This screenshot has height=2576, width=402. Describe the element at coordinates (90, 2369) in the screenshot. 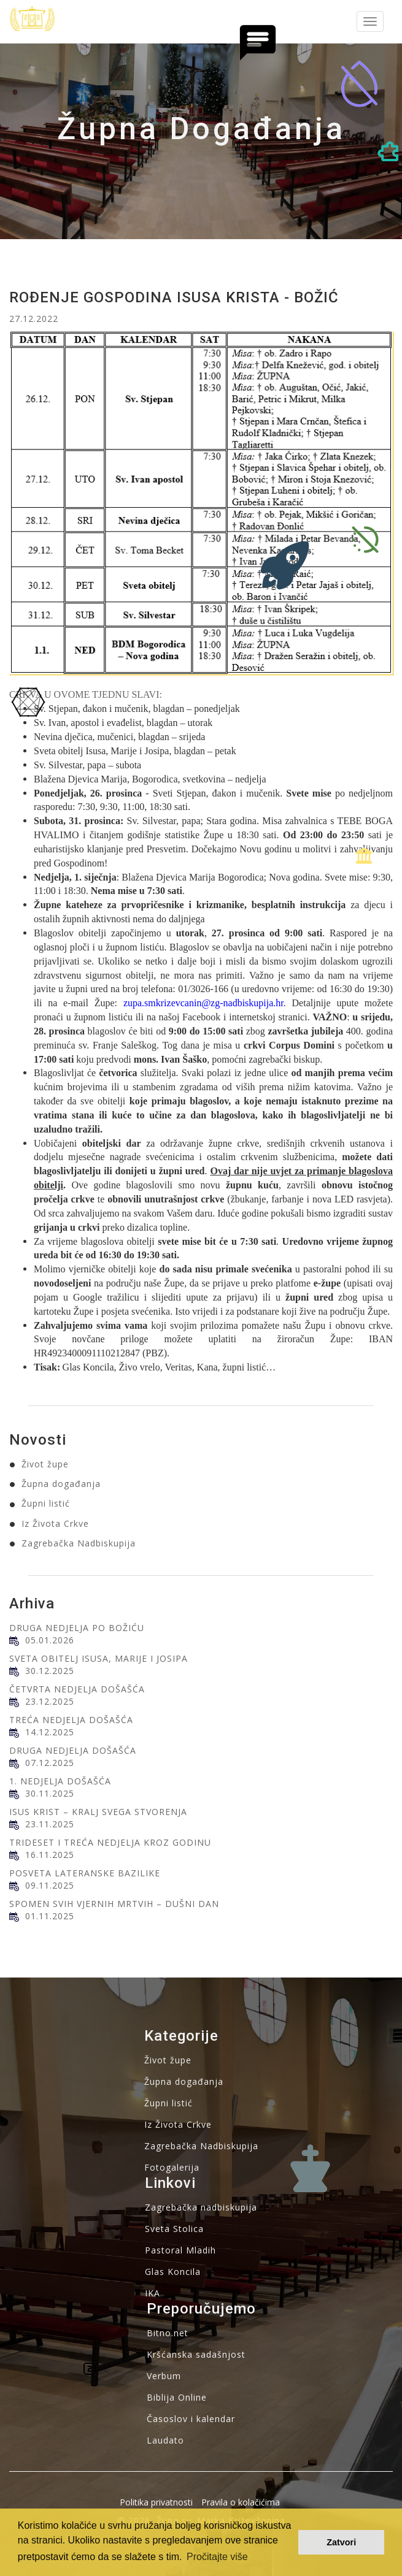

I see `indicates step two in a multi-step process` at that location.